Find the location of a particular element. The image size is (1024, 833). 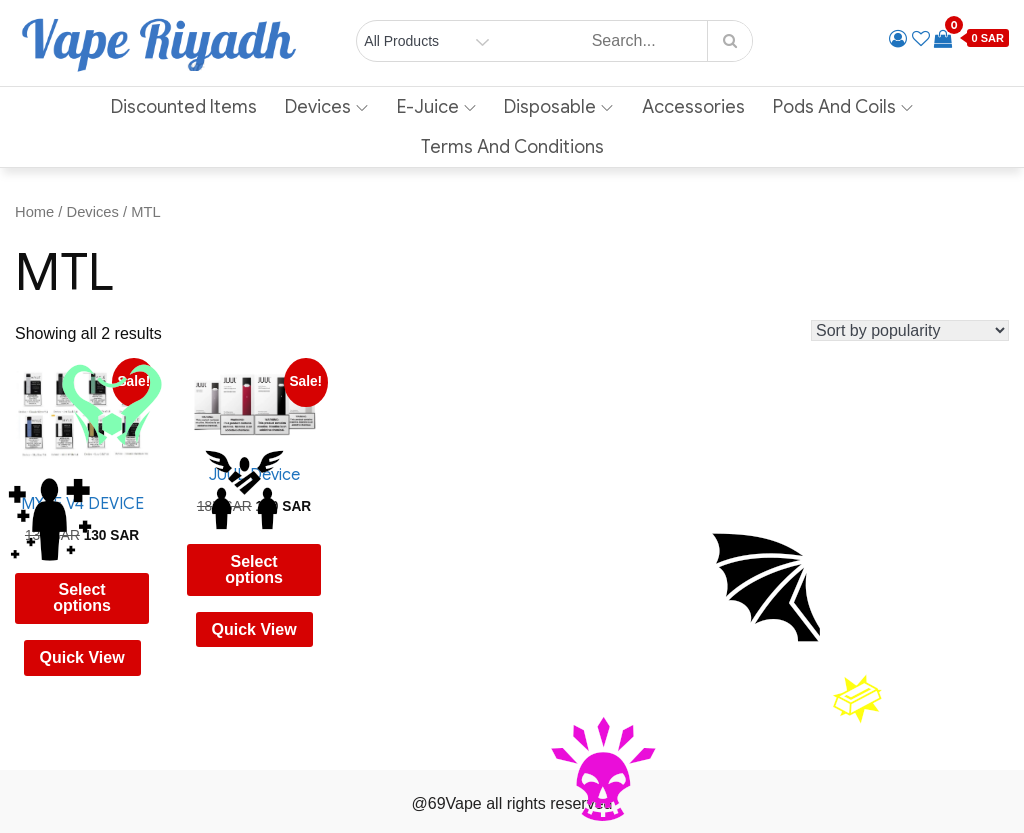

select bat or vampire character class is located at coordinates (765, 587).